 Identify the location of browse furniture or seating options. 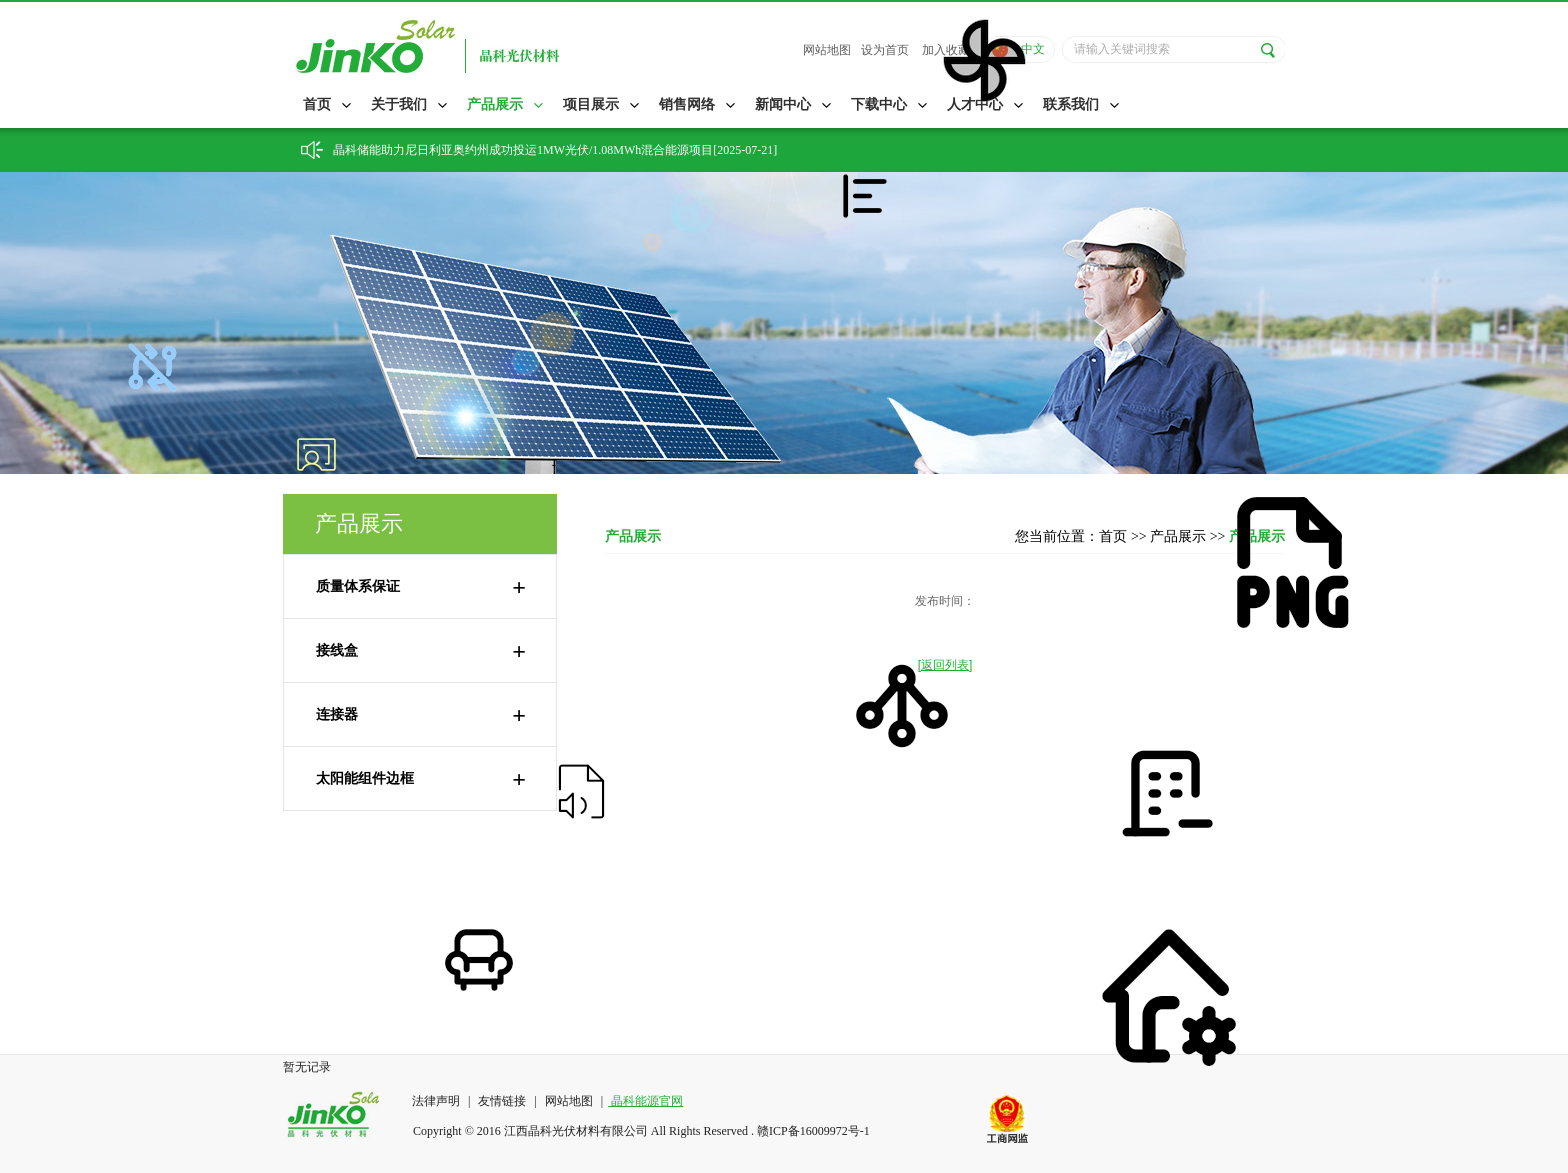
(479, 960).